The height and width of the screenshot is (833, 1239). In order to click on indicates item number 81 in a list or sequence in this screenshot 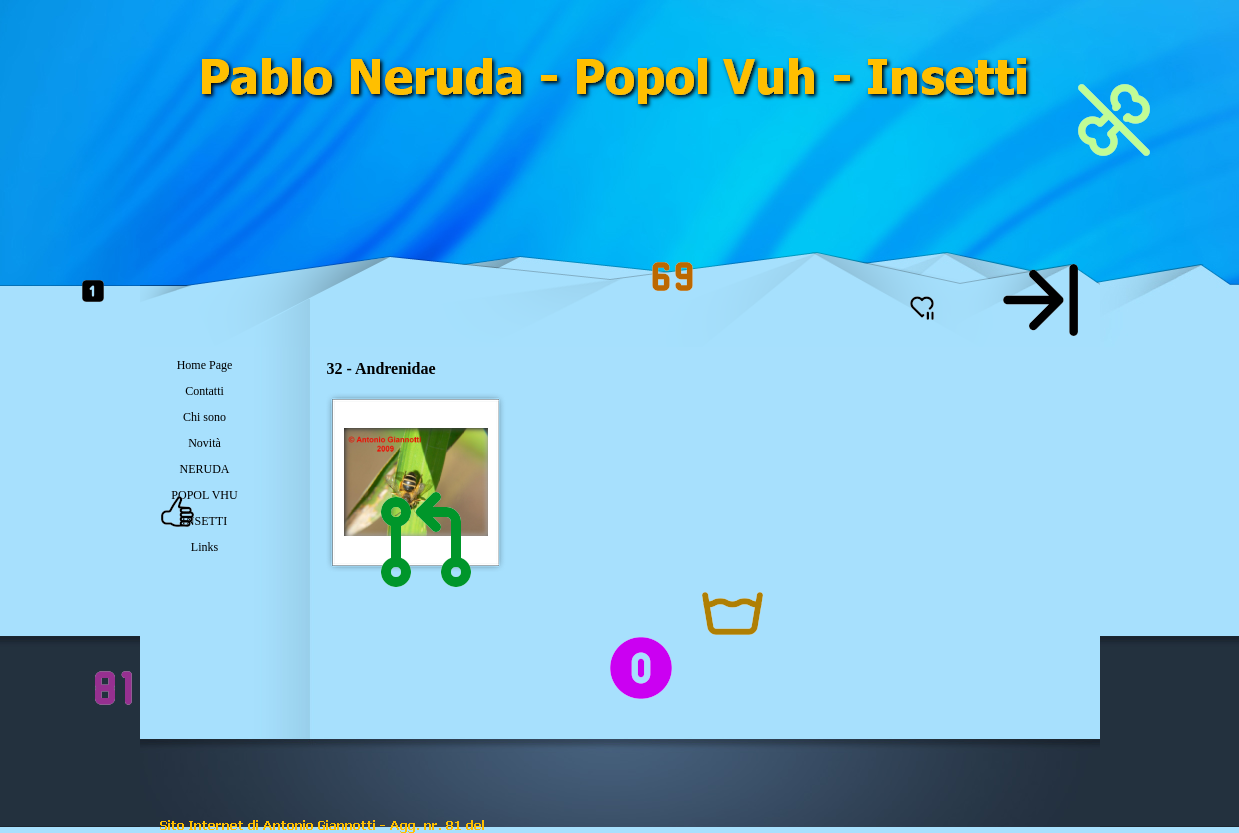, I will do `click(115, 688)`.